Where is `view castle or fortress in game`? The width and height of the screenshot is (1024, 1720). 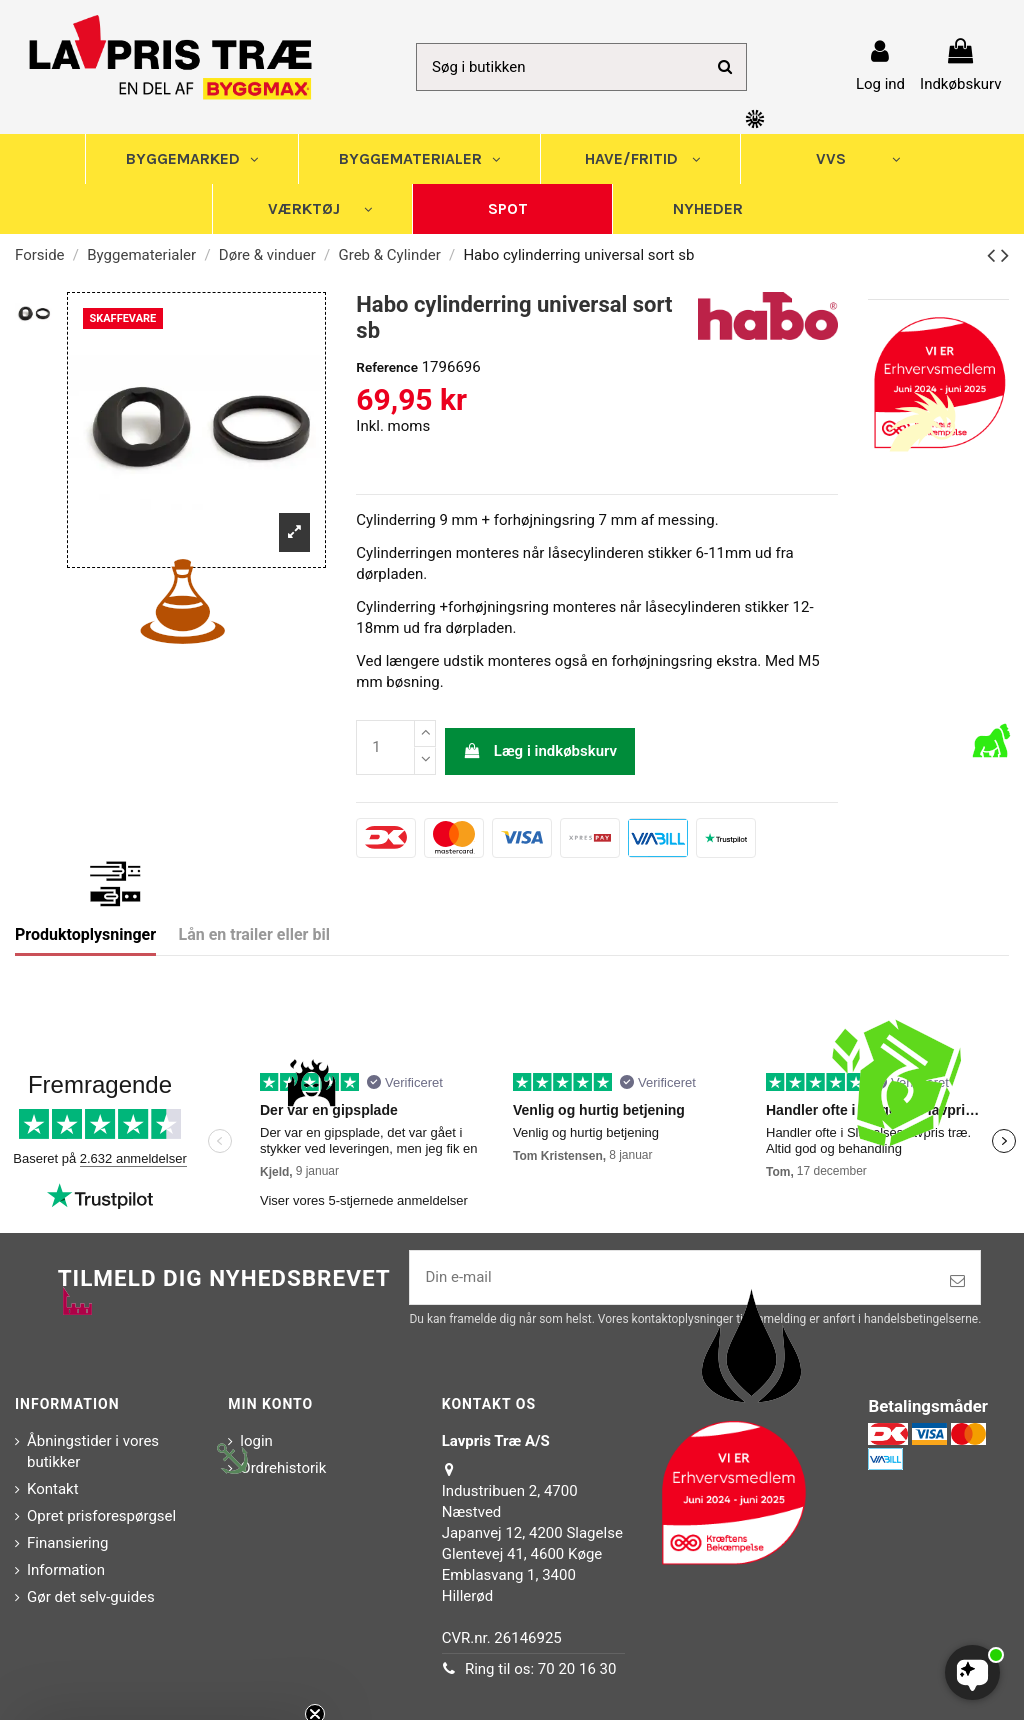
view castle or fortress in game is located at coordinates (77, 1300).